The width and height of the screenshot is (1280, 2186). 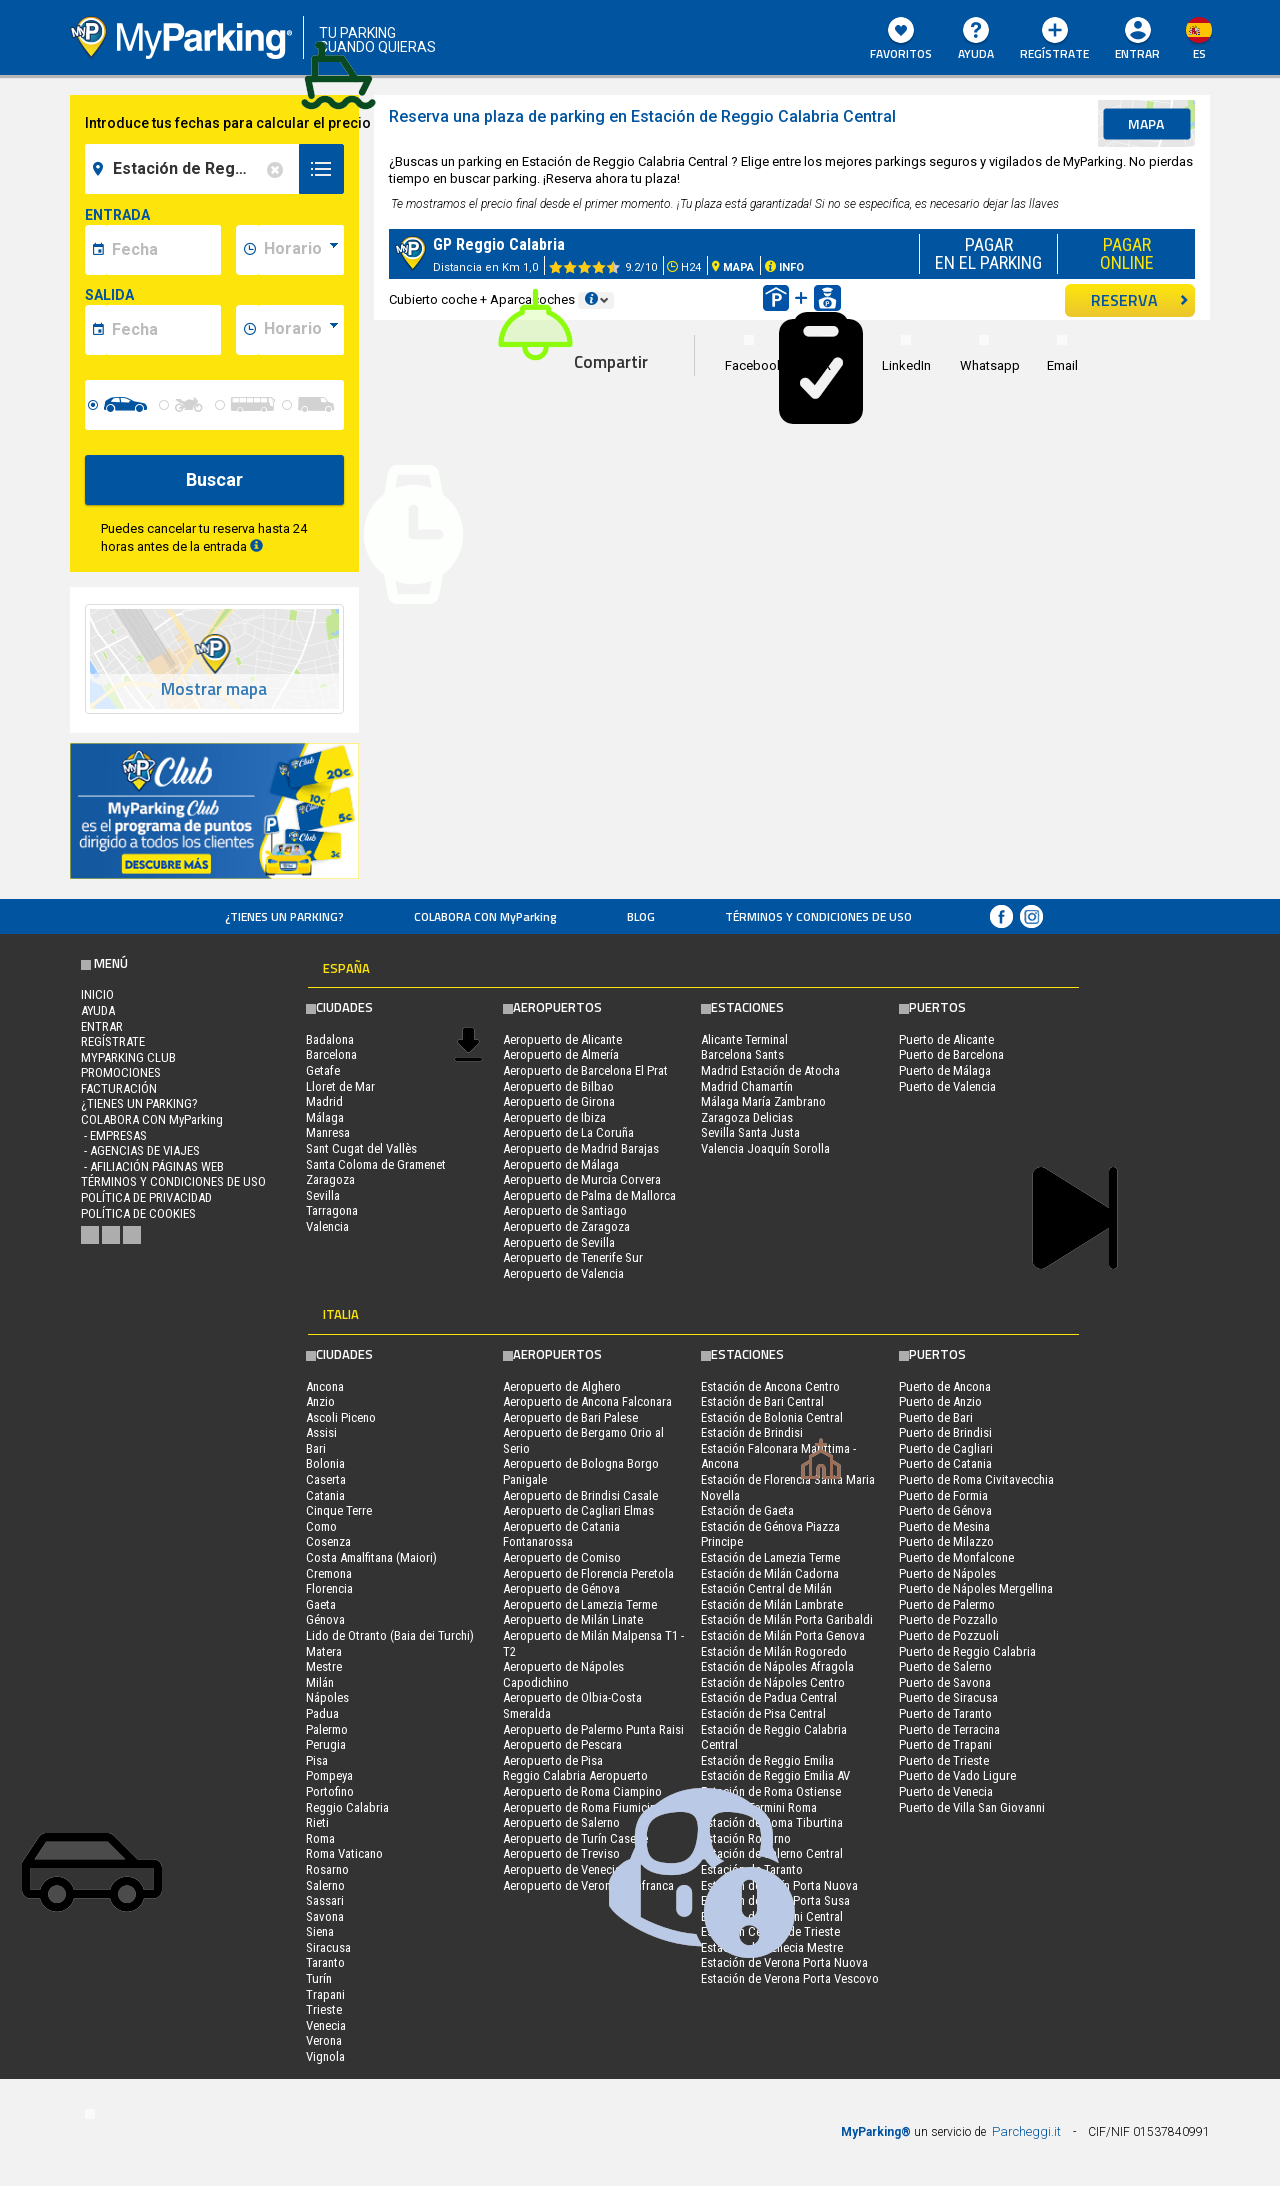 What do you see at coordinates (535, 328) in the screenshot?
I see `toggle pendant lamp on/off` at bounding box center [535, 328].